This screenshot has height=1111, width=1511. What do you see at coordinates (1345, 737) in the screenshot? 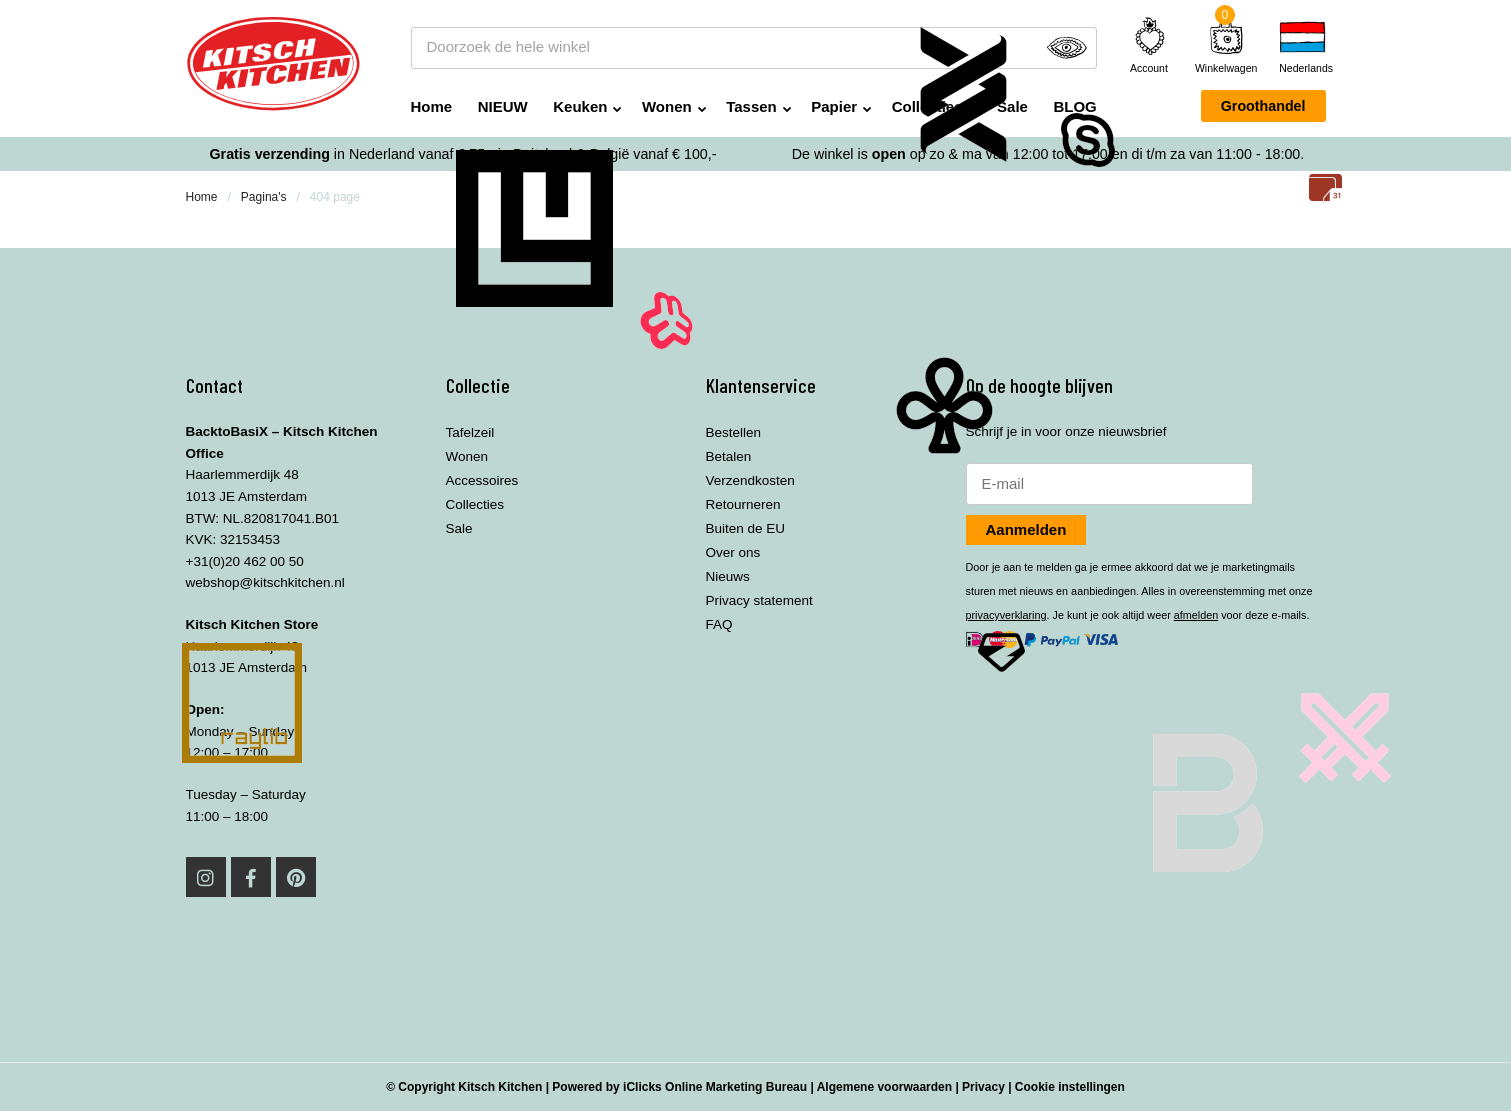
I see `access combat or battle features` at bounding box center [1345, 737].